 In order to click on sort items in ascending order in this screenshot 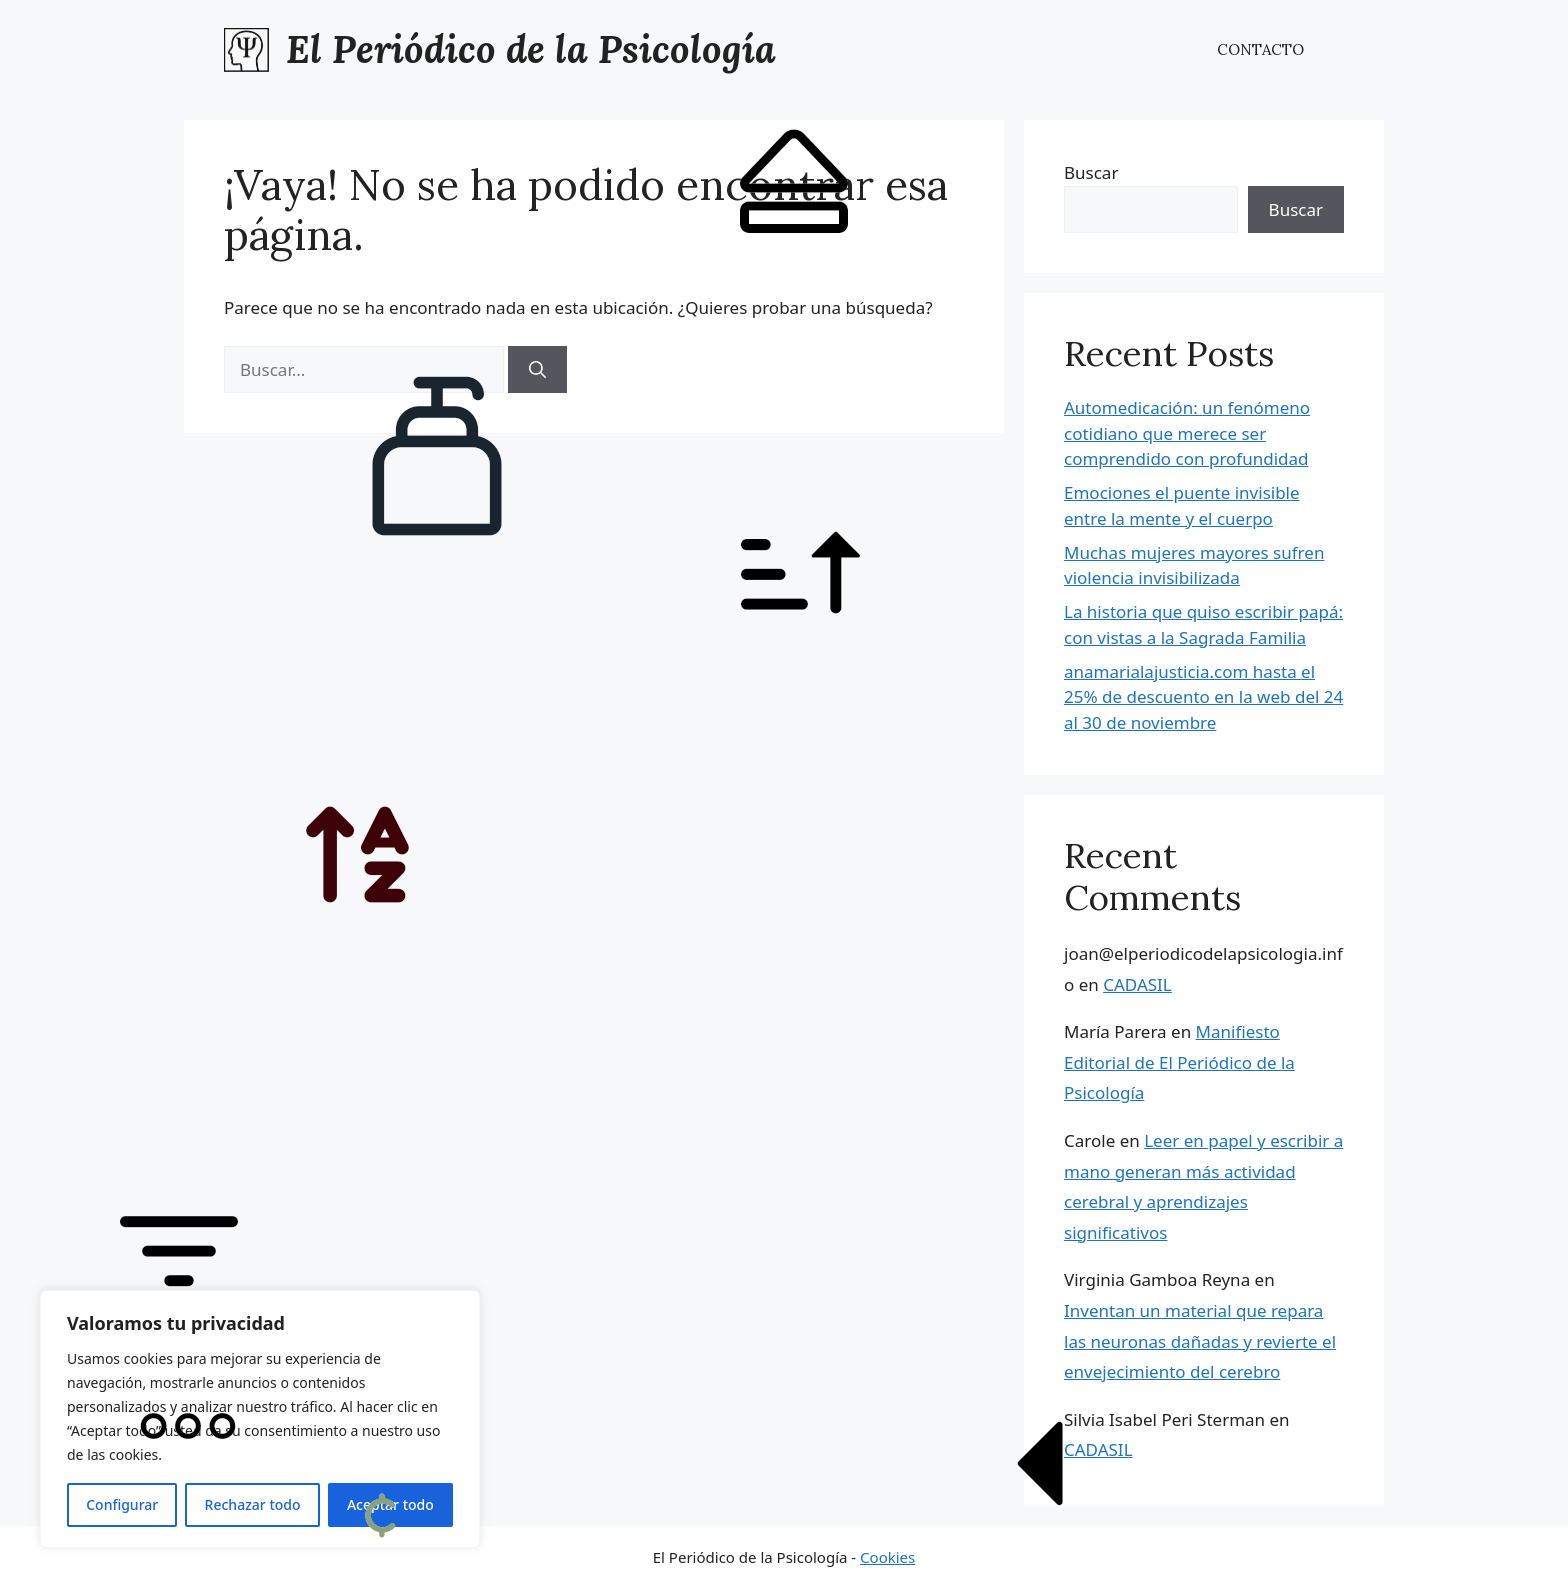, I will do `click(800, 572)`.